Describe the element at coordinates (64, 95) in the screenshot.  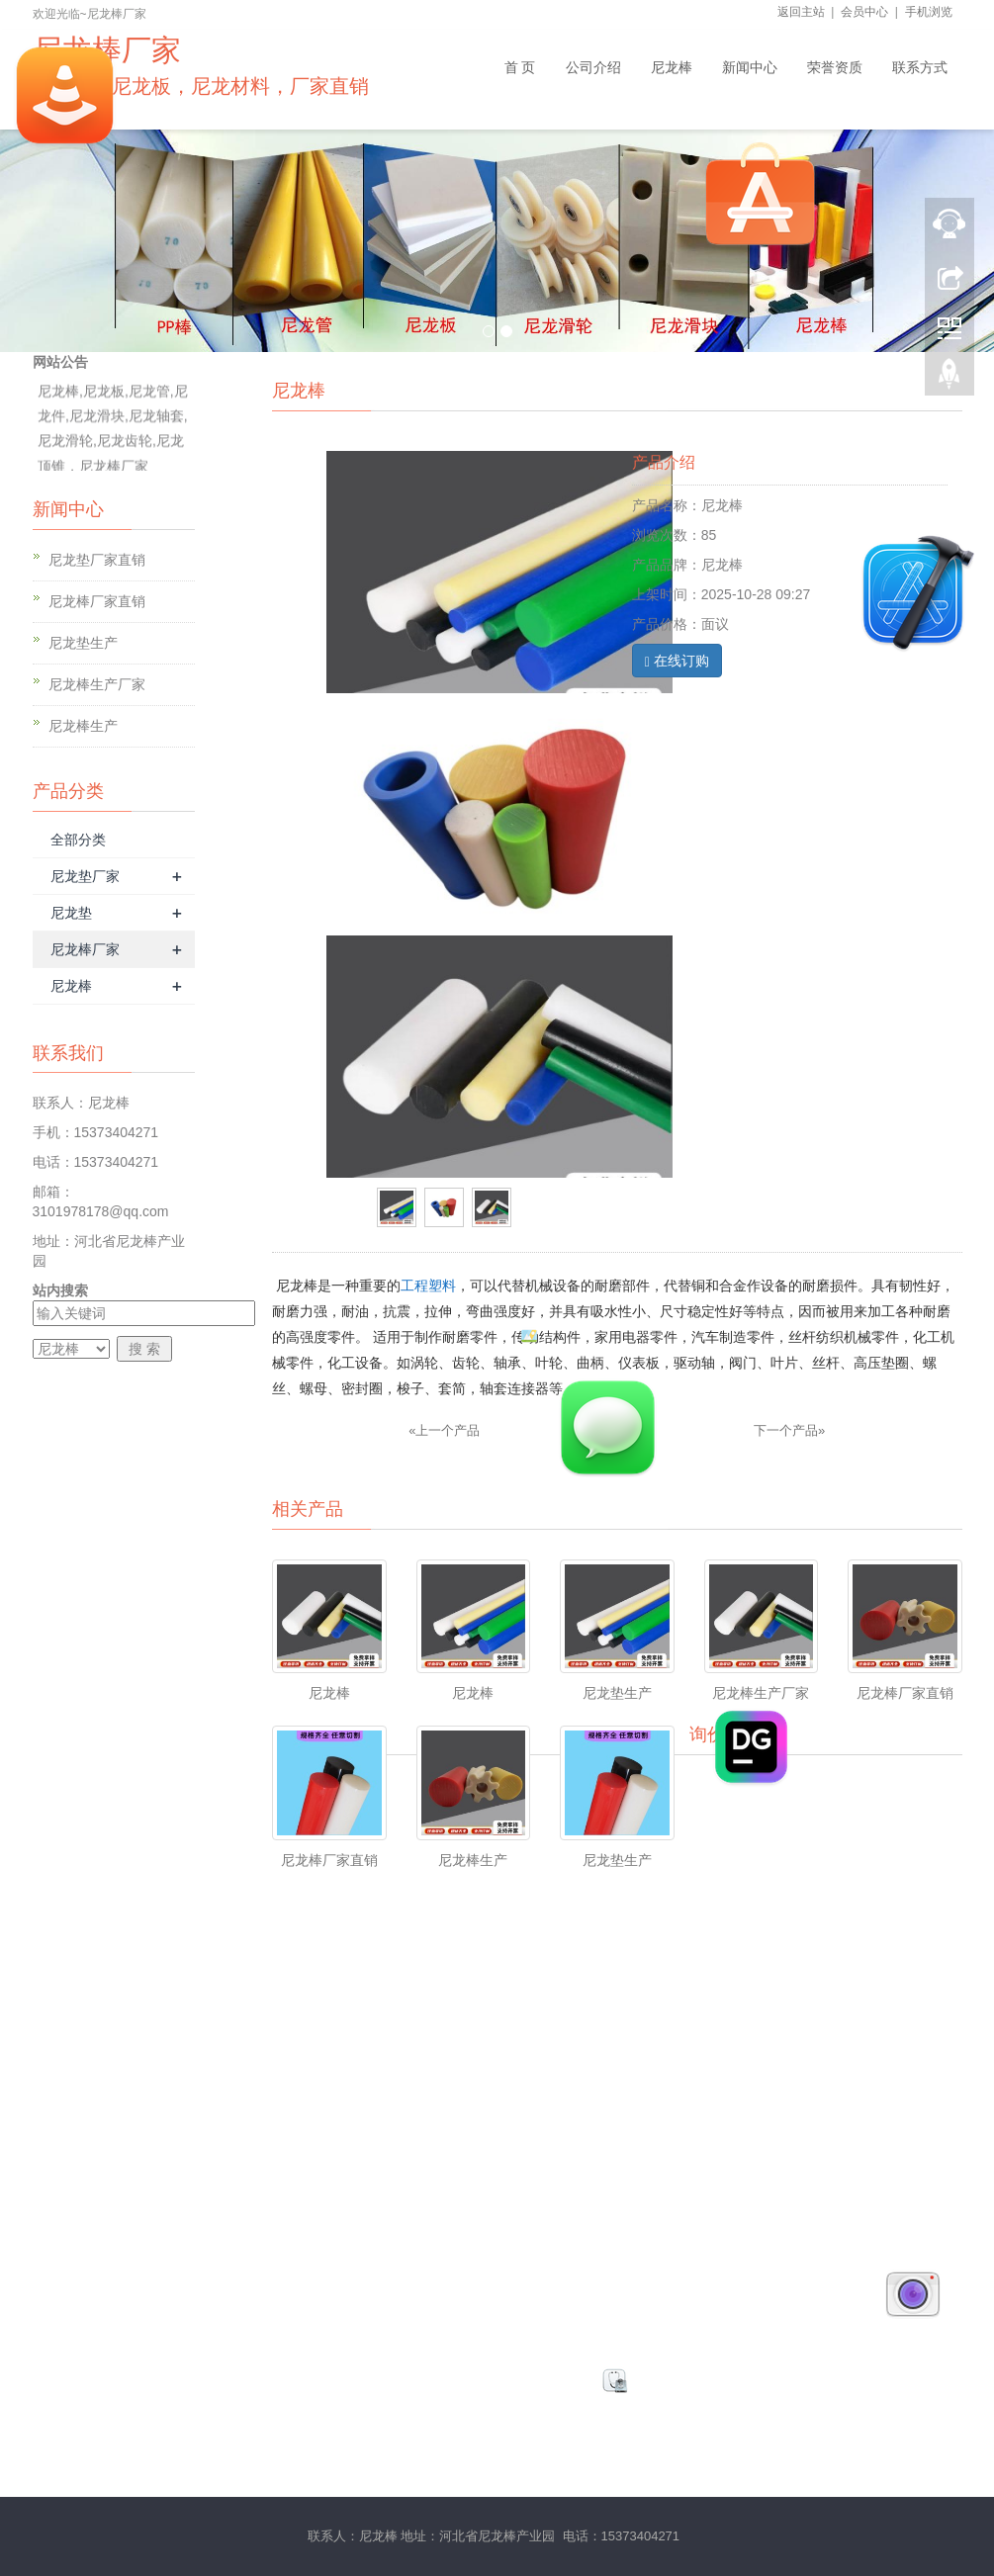
I see `open VLC media player` at that location.